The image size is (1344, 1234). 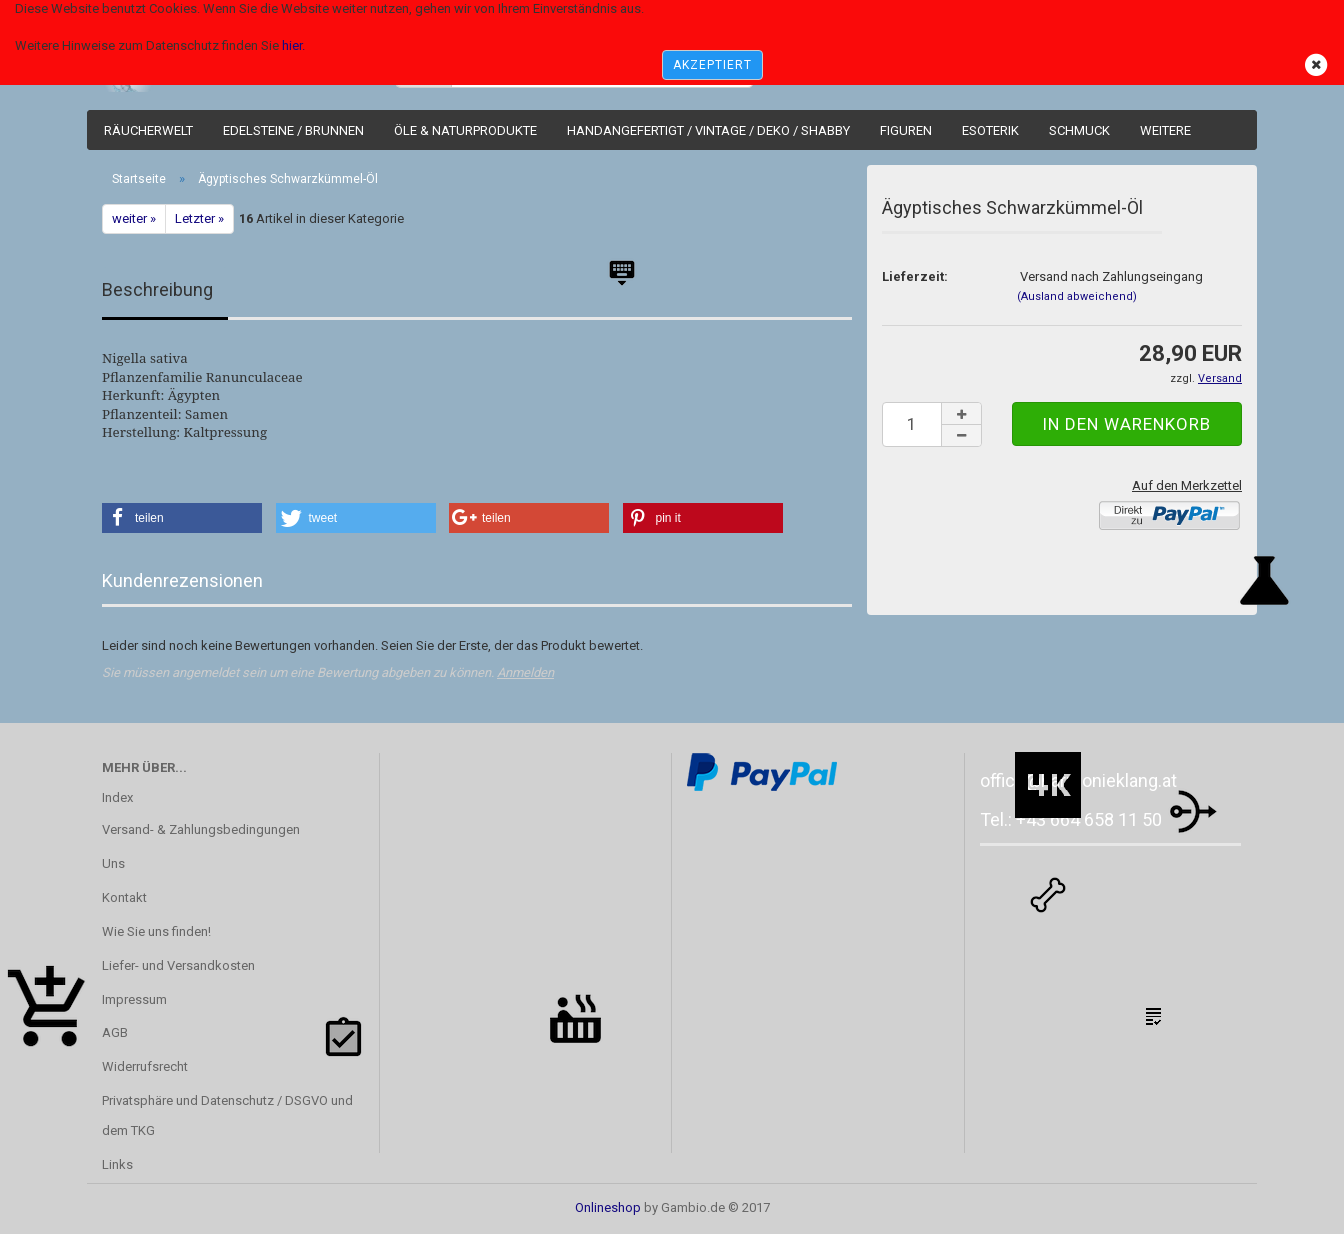 What do you see at coordinates (343, 1038) in the screenshot?
I see `view completed tasks or assignments` at bounding box center [343, 1038].